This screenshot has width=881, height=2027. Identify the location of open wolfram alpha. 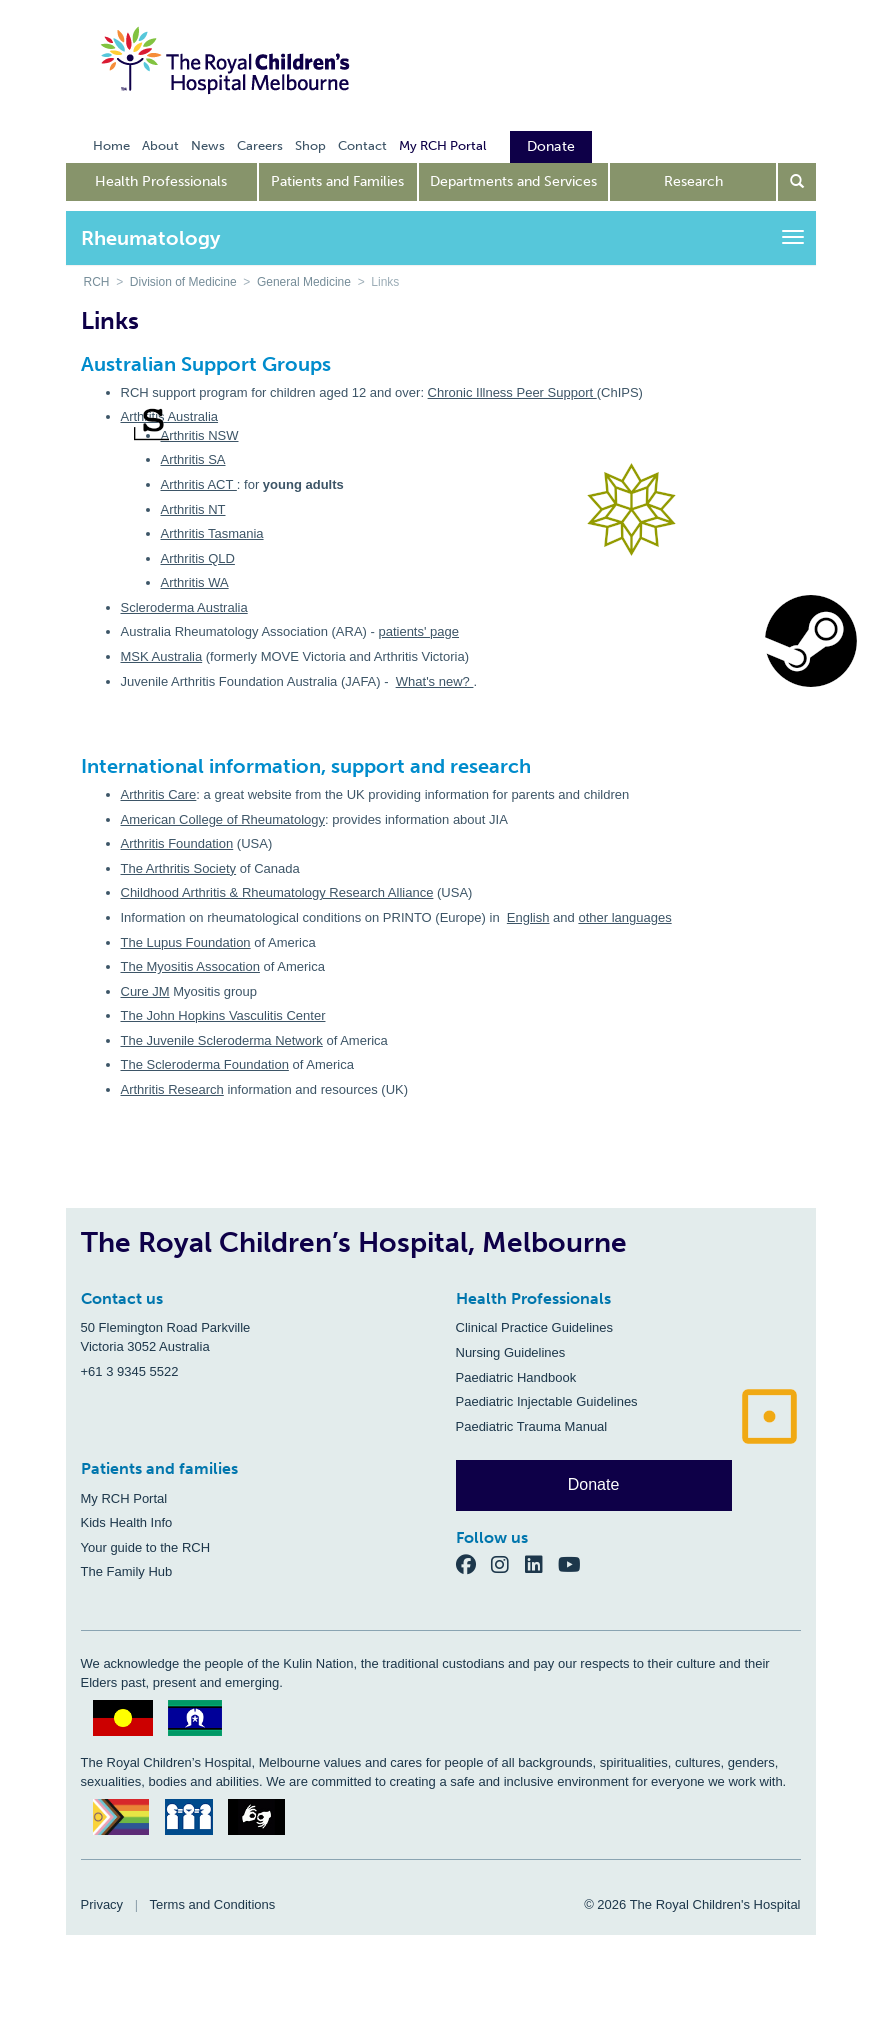
(631, 509).